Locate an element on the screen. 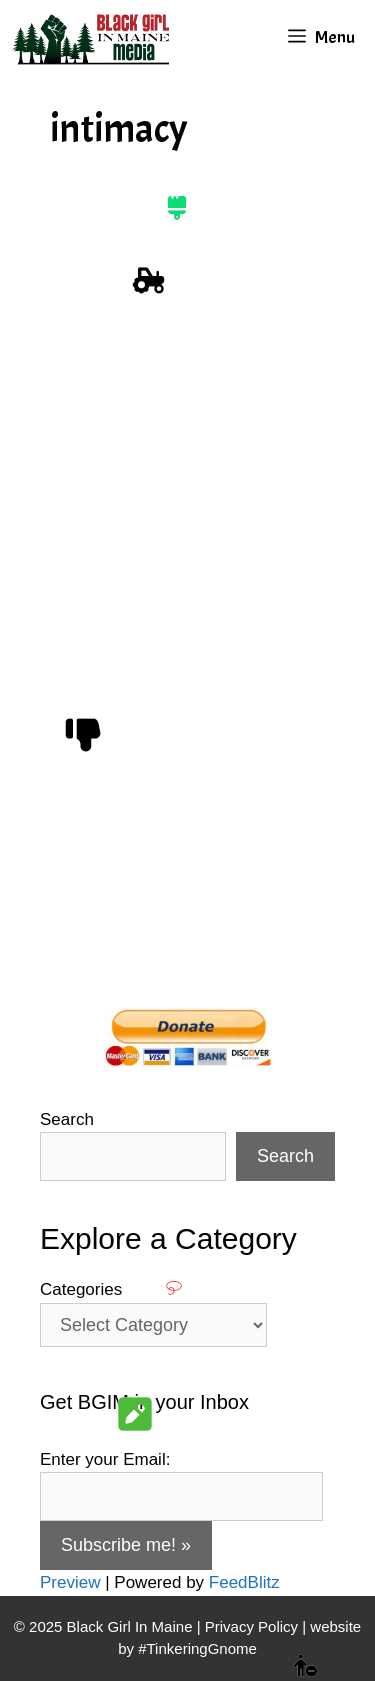 This screenshot has width=375, height=1681. access painting or drawing tools is located at coordinates (177, 208).